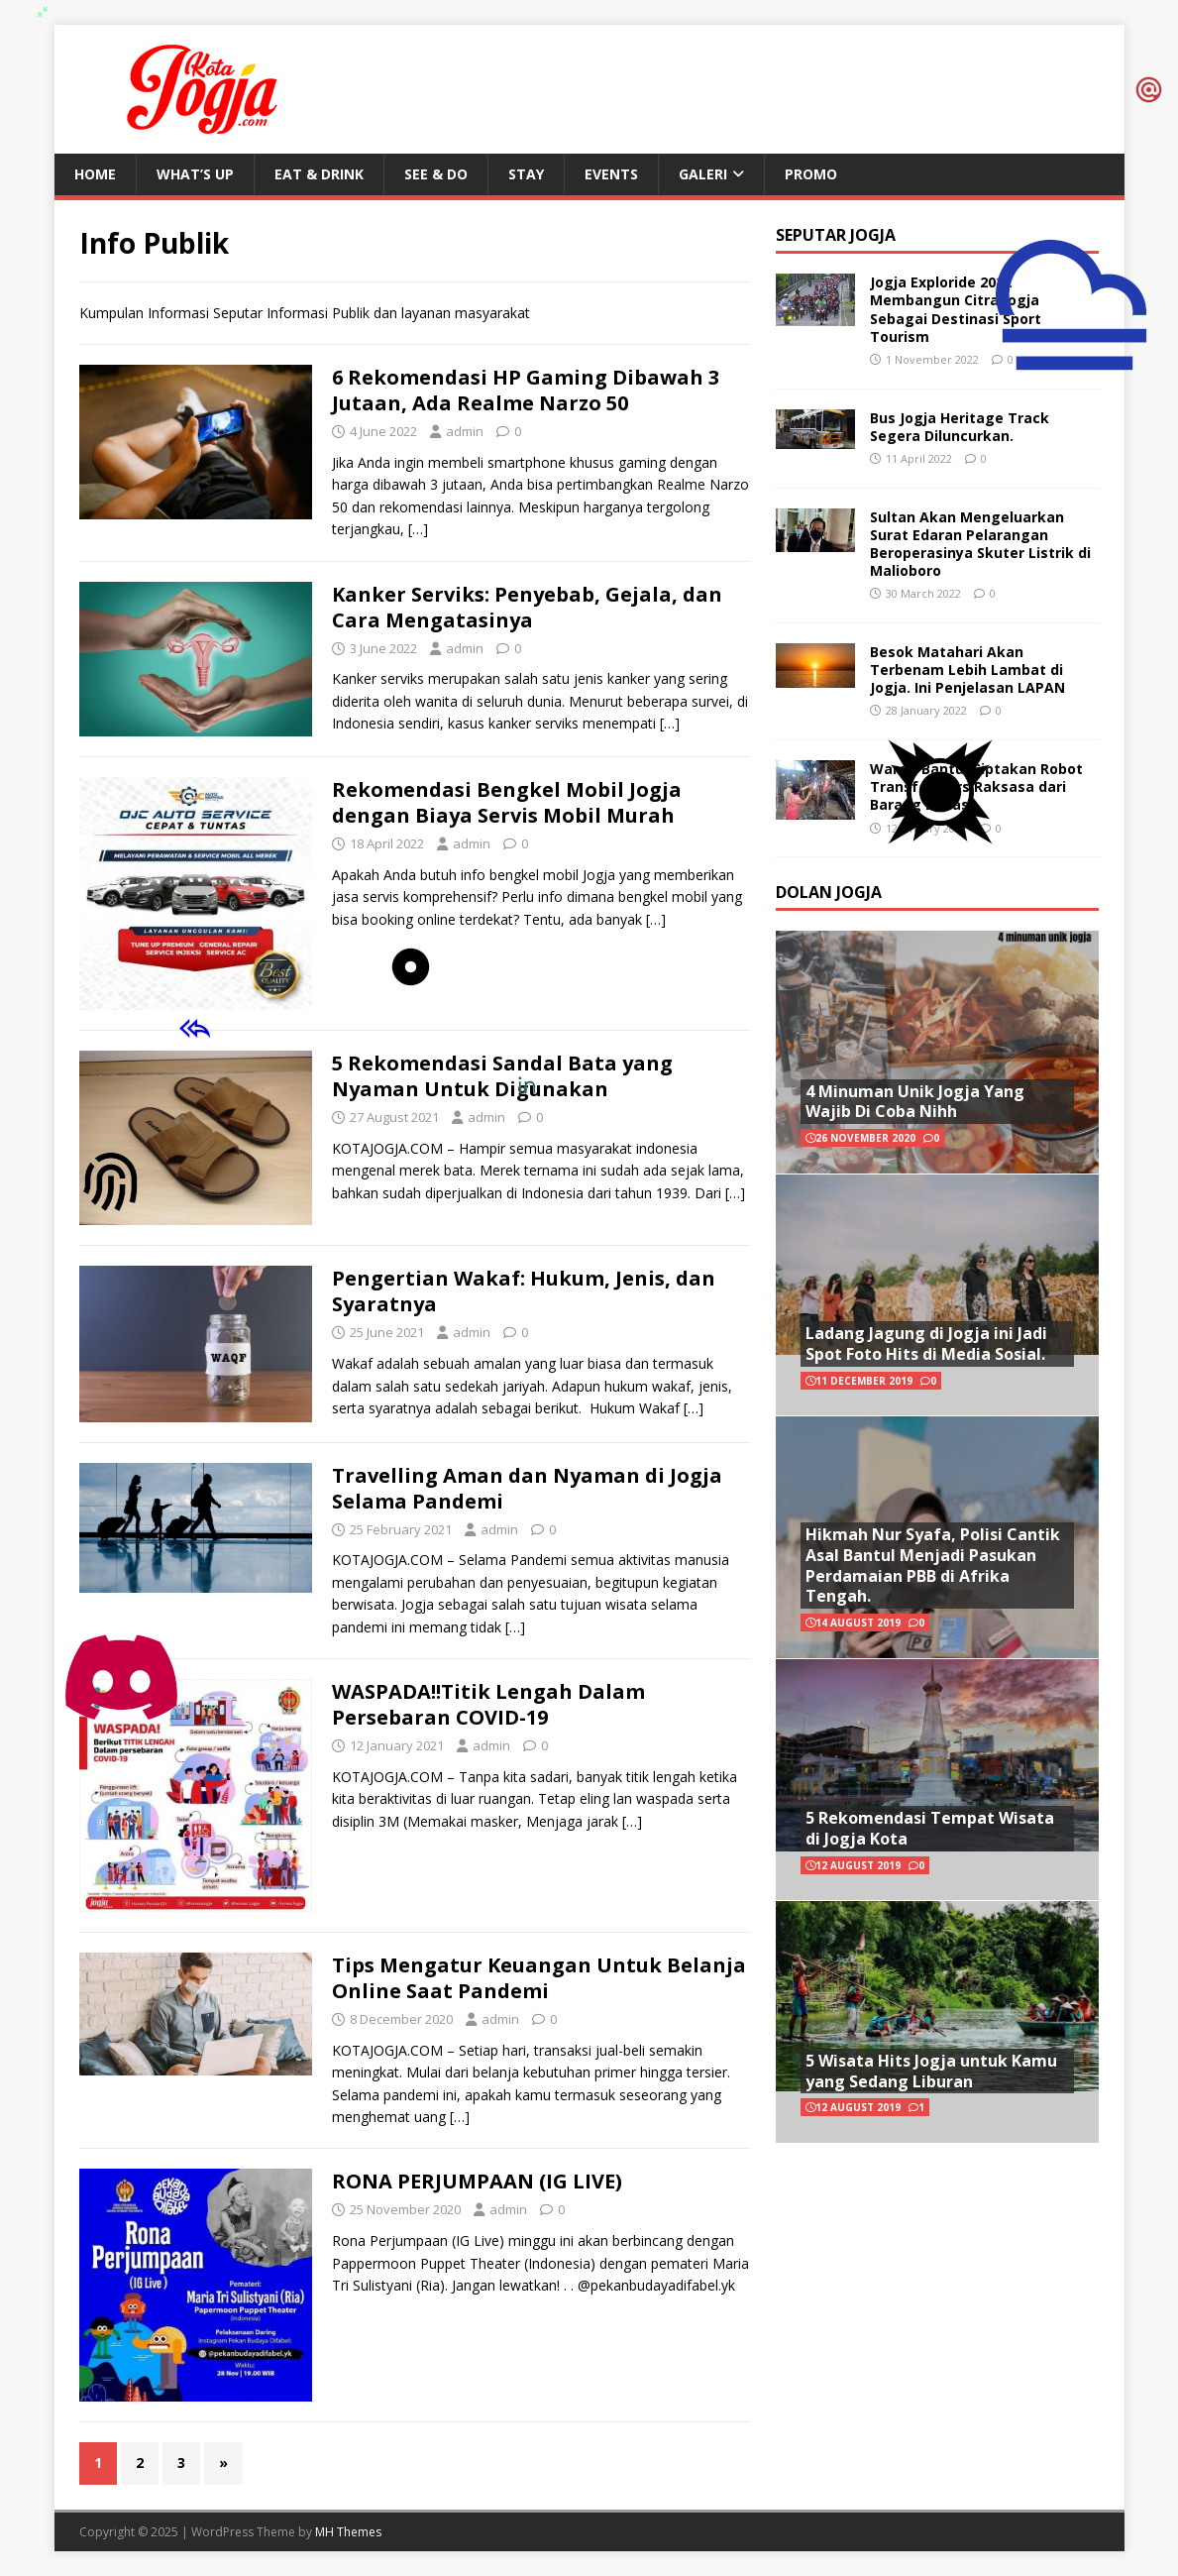  What do you see at coordinates (111, 1181) in the screenshot?
I see `authenticate with fingerprint` at bounding box center [111, 1181].